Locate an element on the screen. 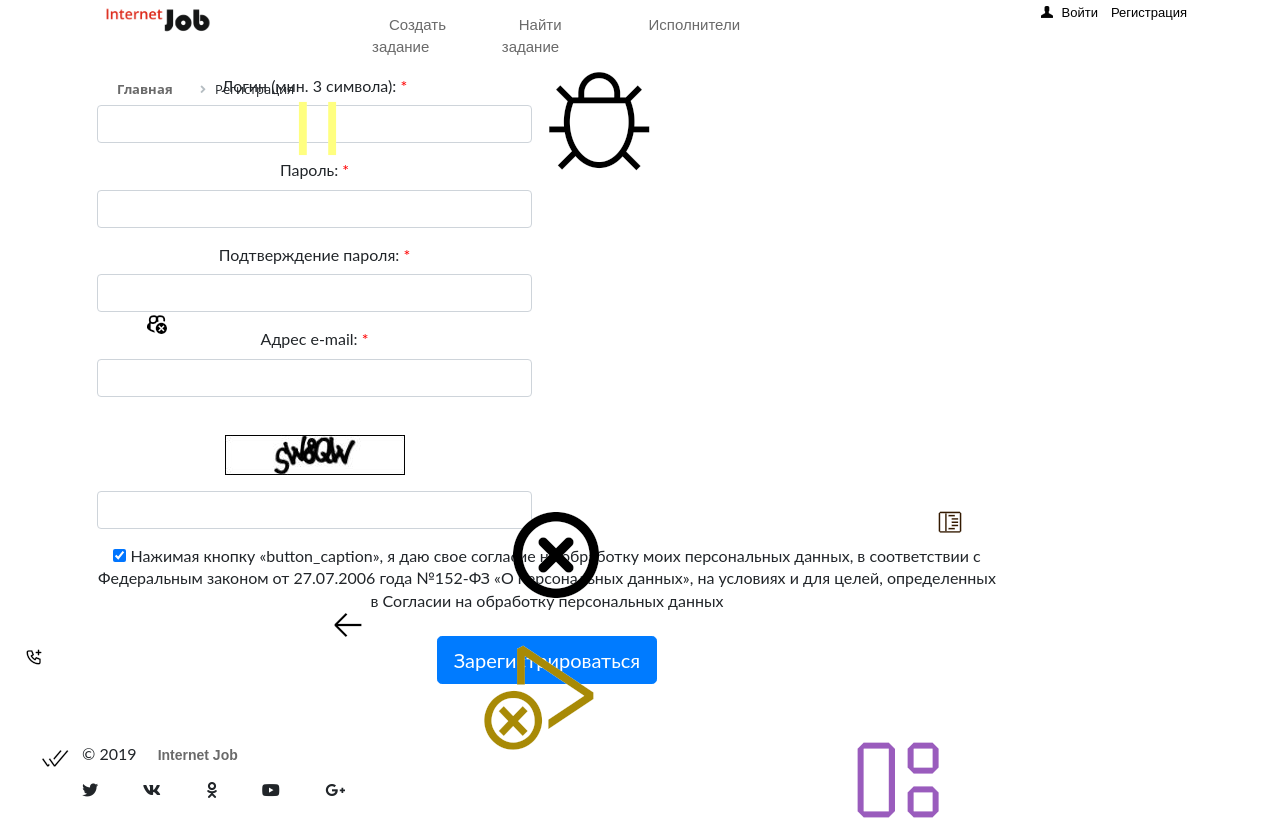  report a bug or issue is located at coordinates (599, 122).